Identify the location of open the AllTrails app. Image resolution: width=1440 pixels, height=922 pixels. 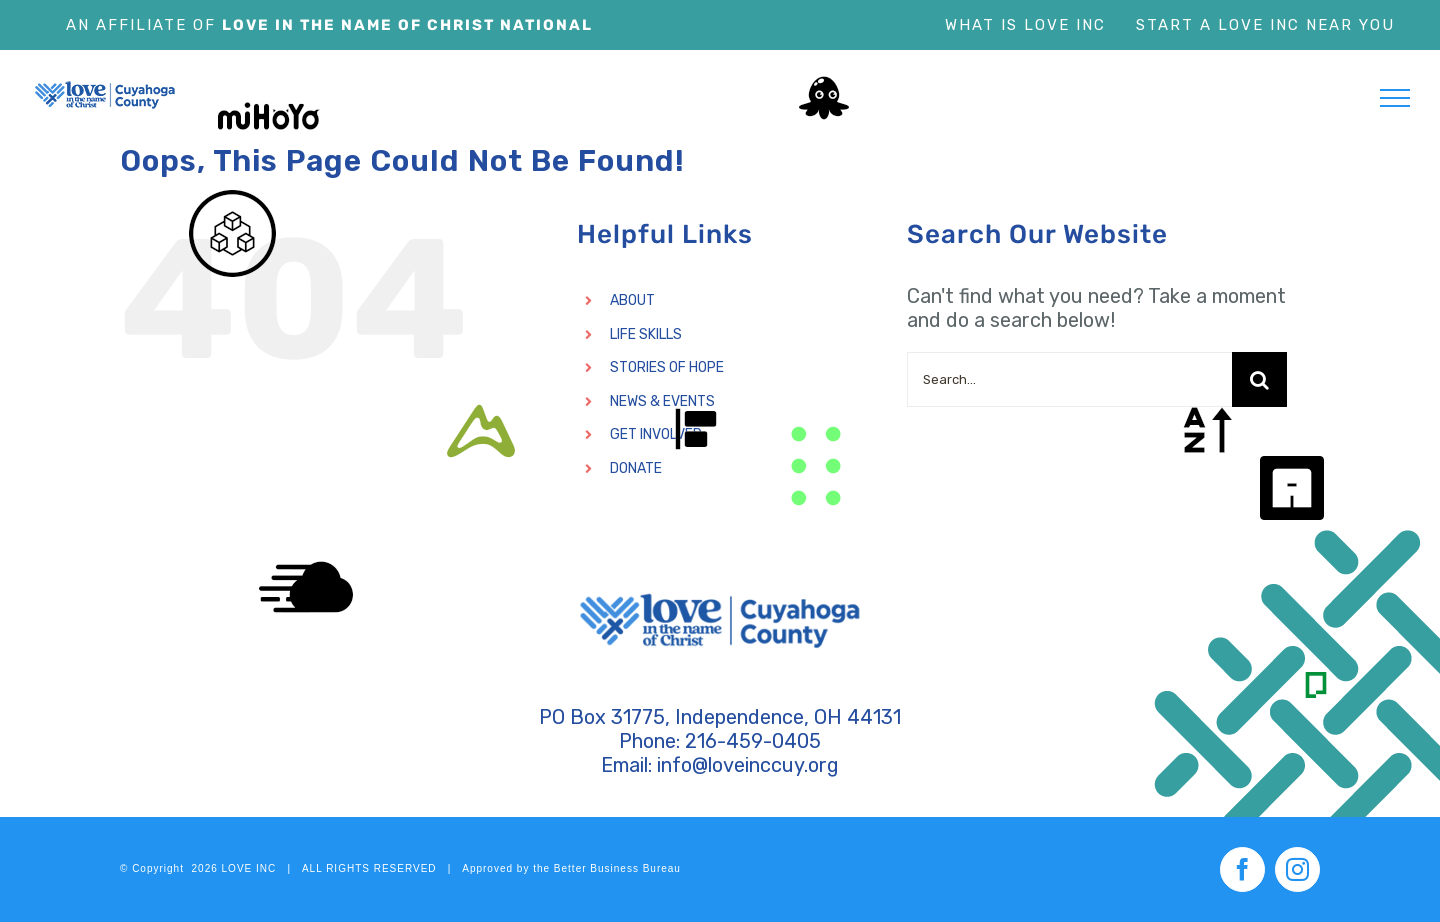
(481, 431).